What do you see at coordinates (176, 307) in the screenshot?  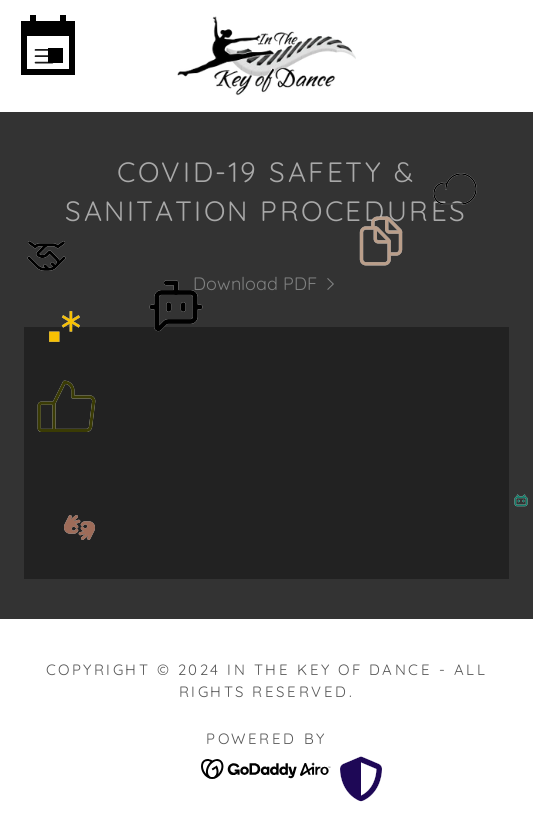 I see `open chat with AI assistant` at bounding box center [176, 307].